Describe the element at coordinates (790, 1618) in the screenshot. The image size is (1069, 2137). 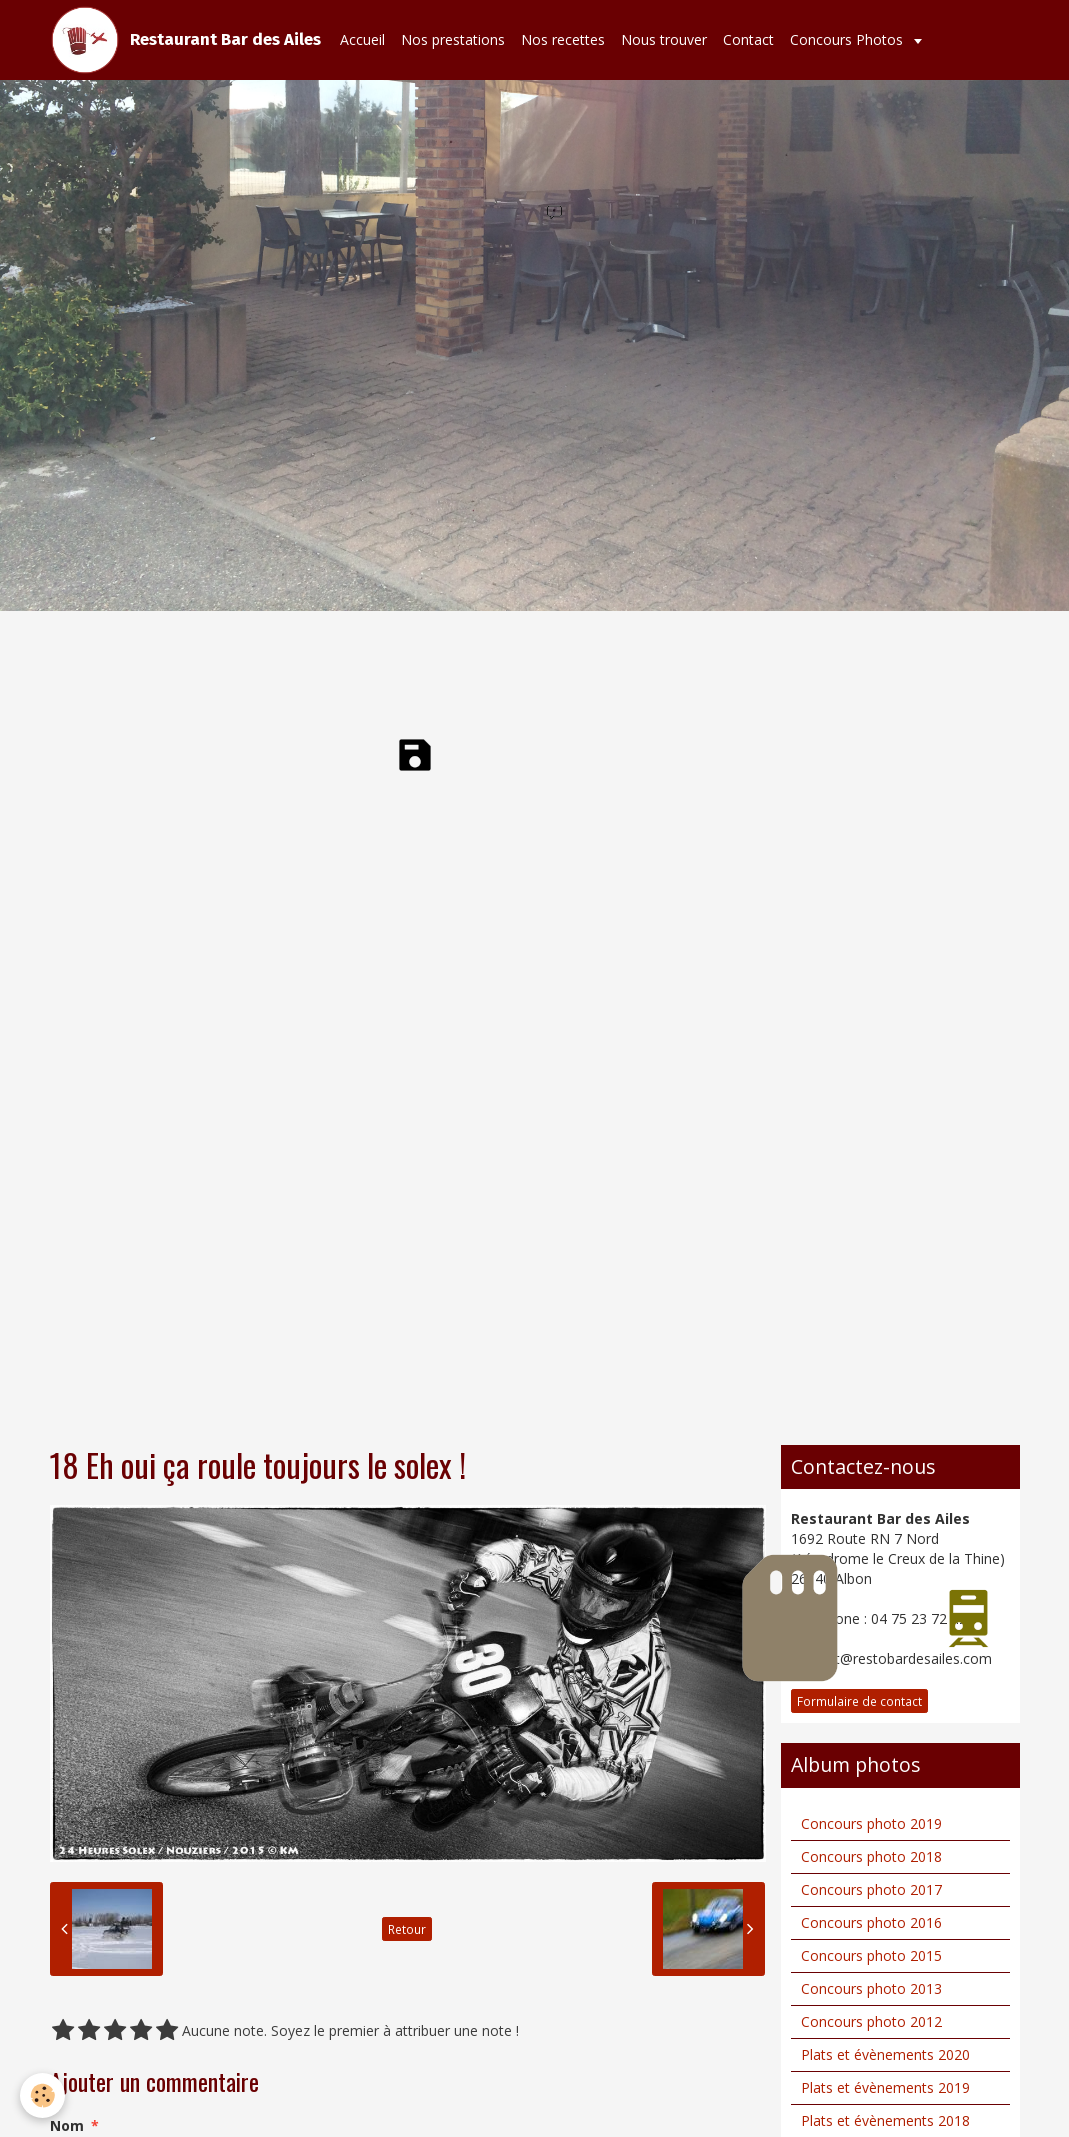
I see `access external storage` at that location.